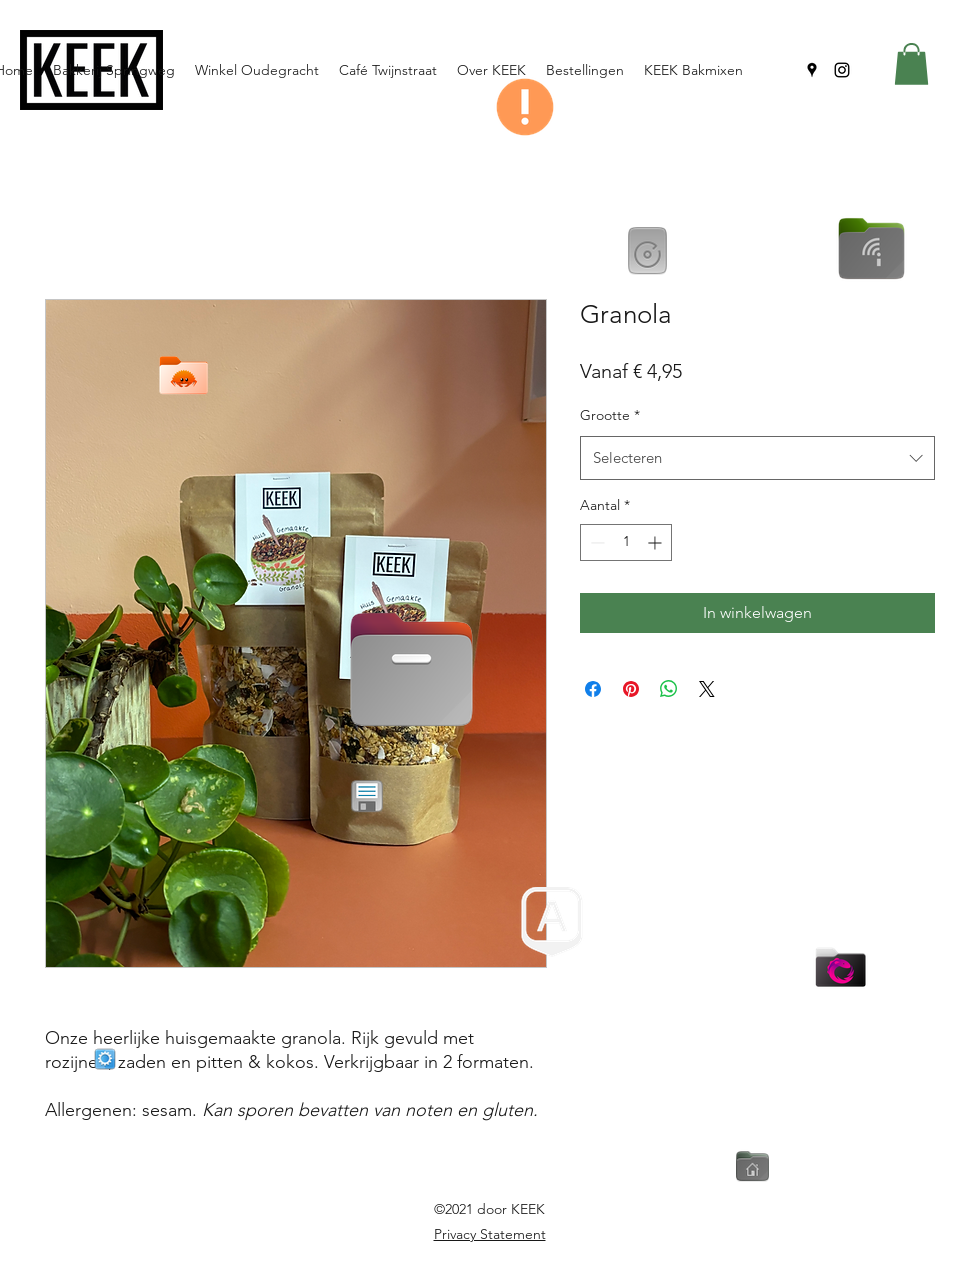 The image size is (980, 1271). What do you see at coordinates (367, 796) in the screenshot?
I see `save file to disk` at bounding box center [367, 796].